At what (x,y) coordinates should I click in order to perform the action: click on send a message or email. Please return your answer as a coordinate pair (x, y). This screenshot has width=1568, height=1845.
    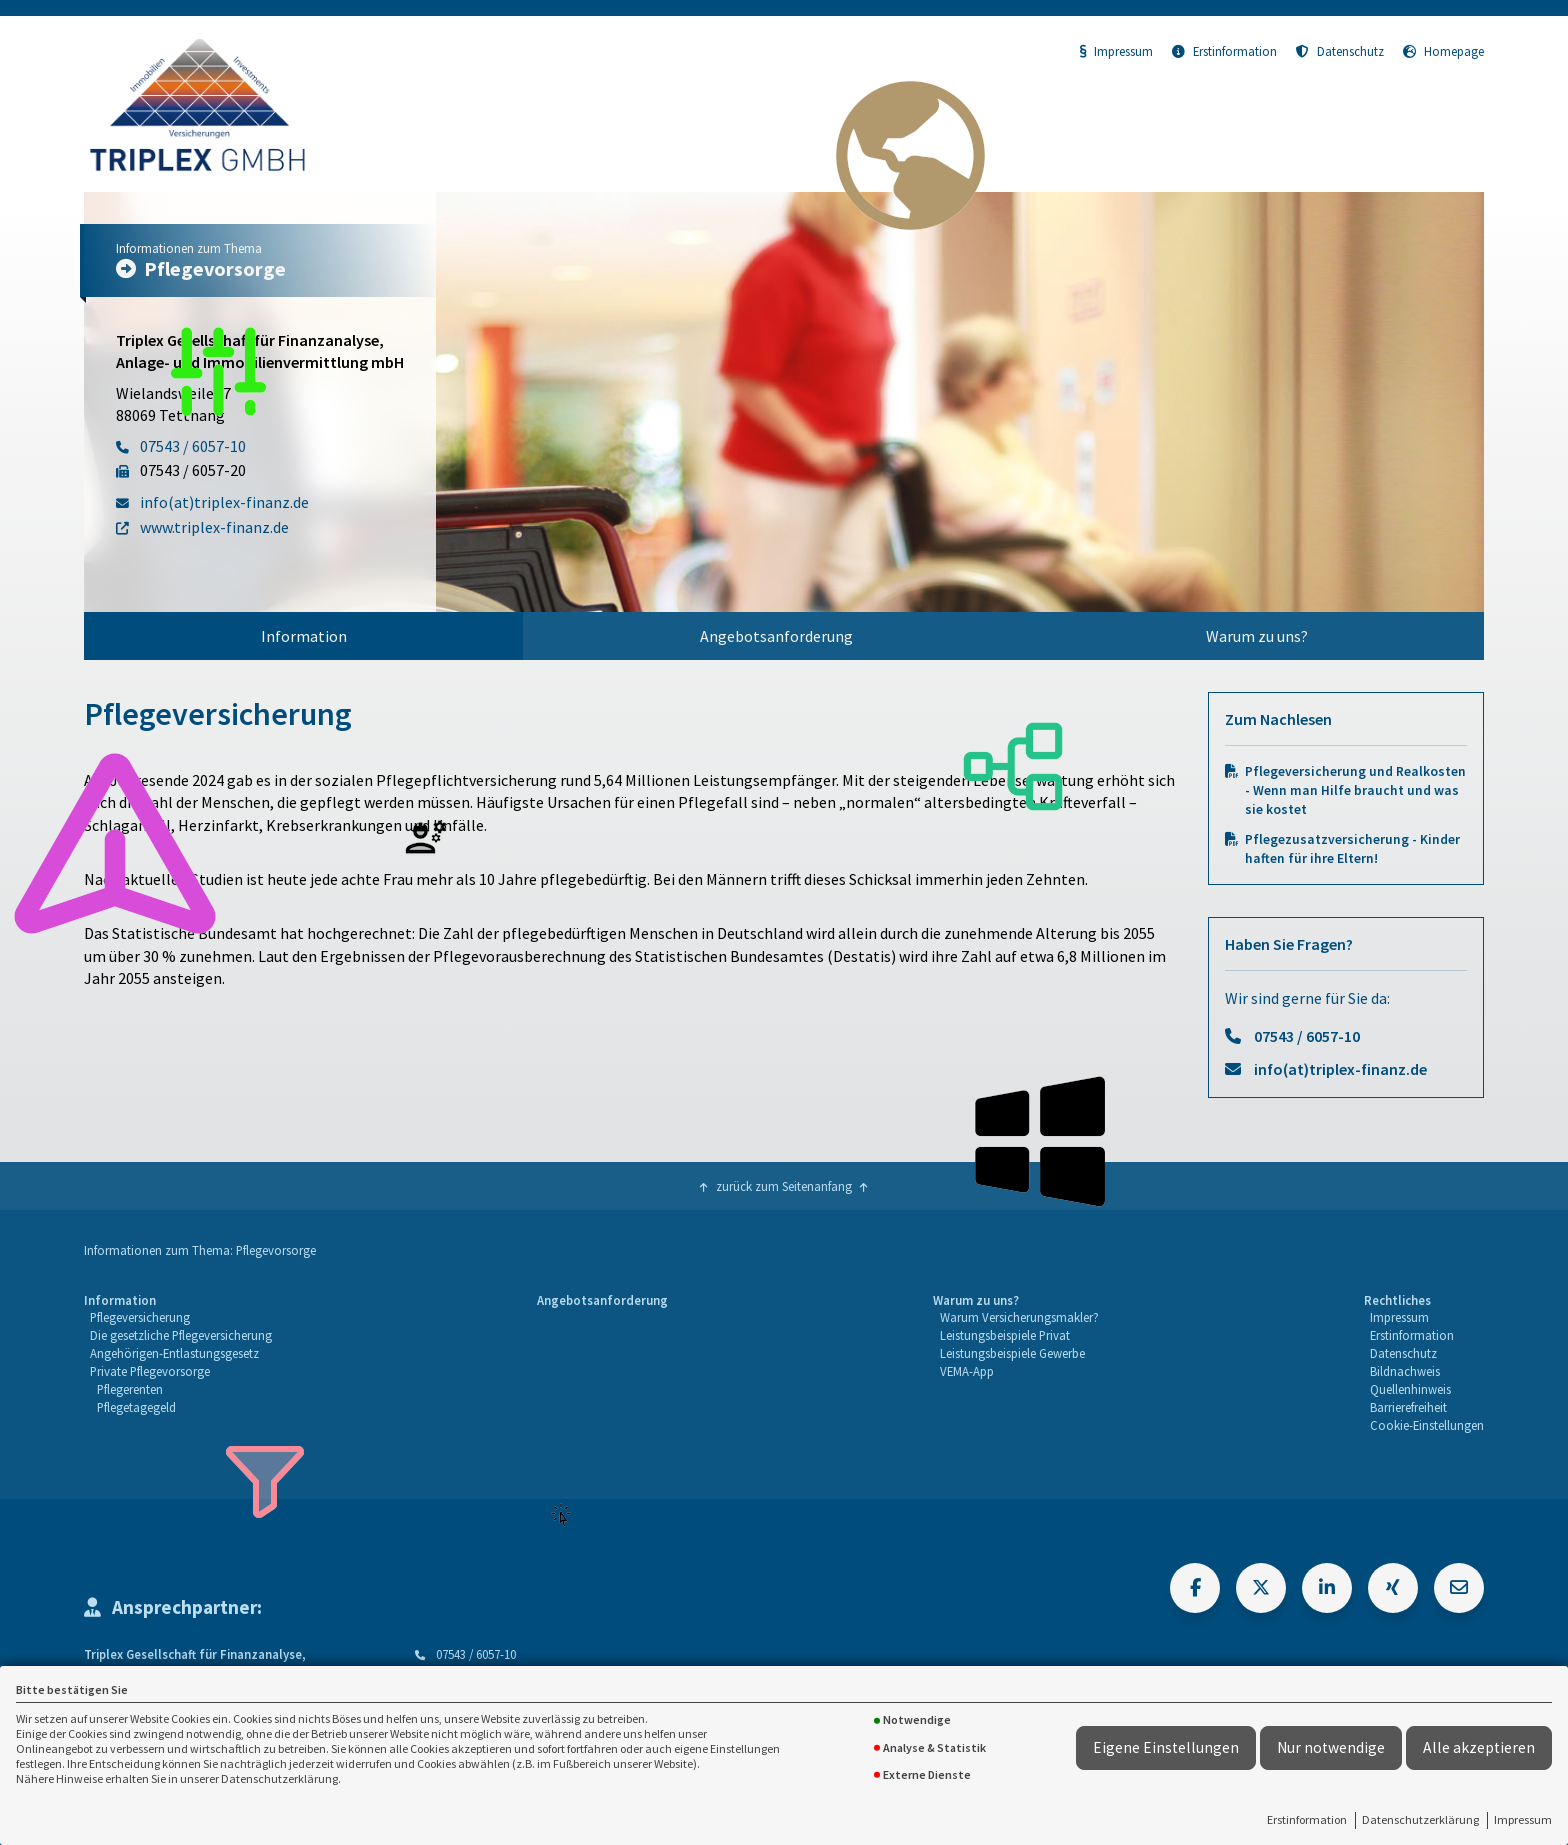
    Looking at the image, I should click on (115, 847).